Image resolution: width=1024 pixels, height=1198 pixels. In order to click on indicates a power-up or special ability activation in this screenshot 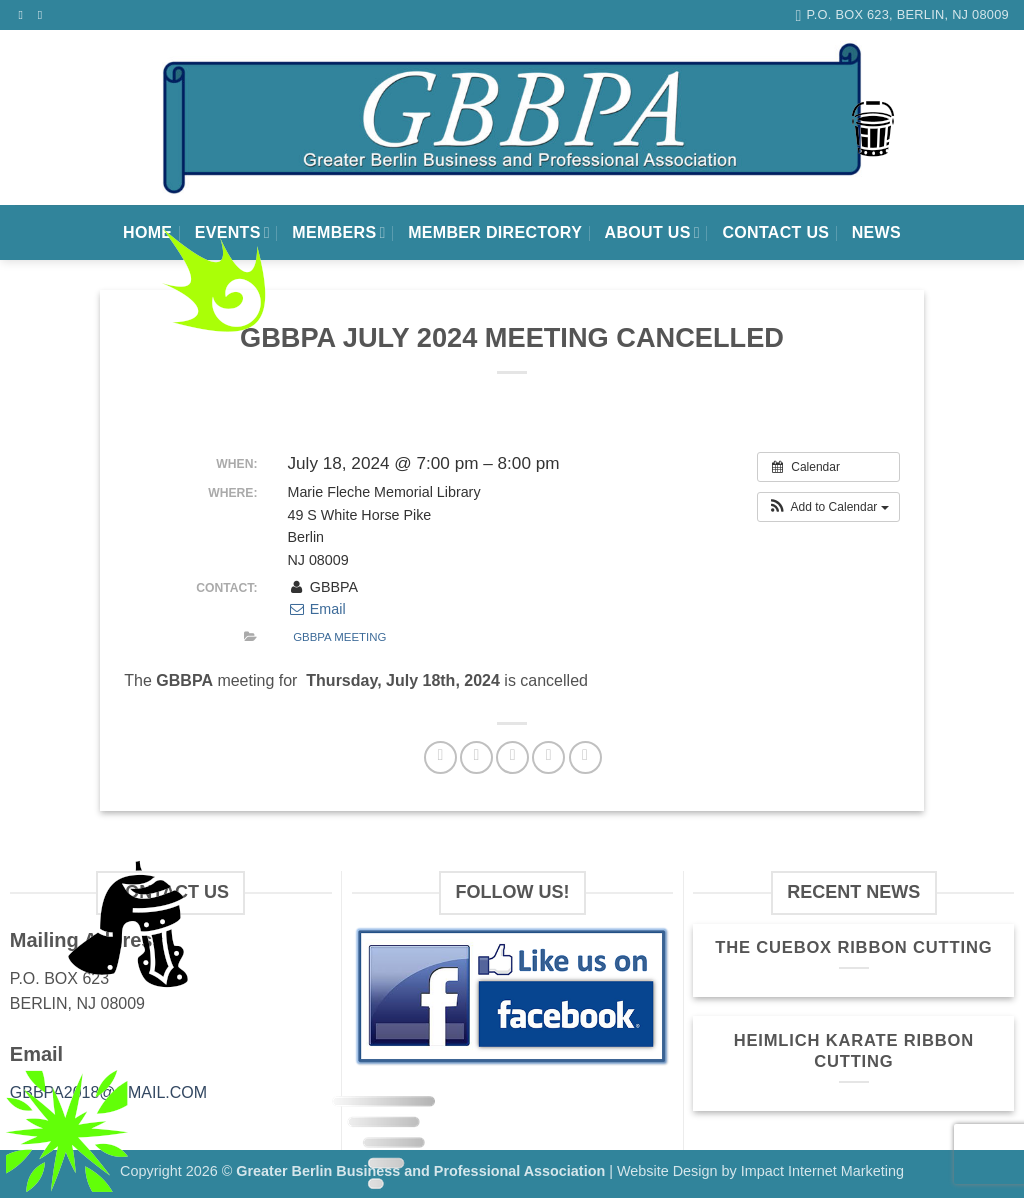, I will do `click(213, 280)`.